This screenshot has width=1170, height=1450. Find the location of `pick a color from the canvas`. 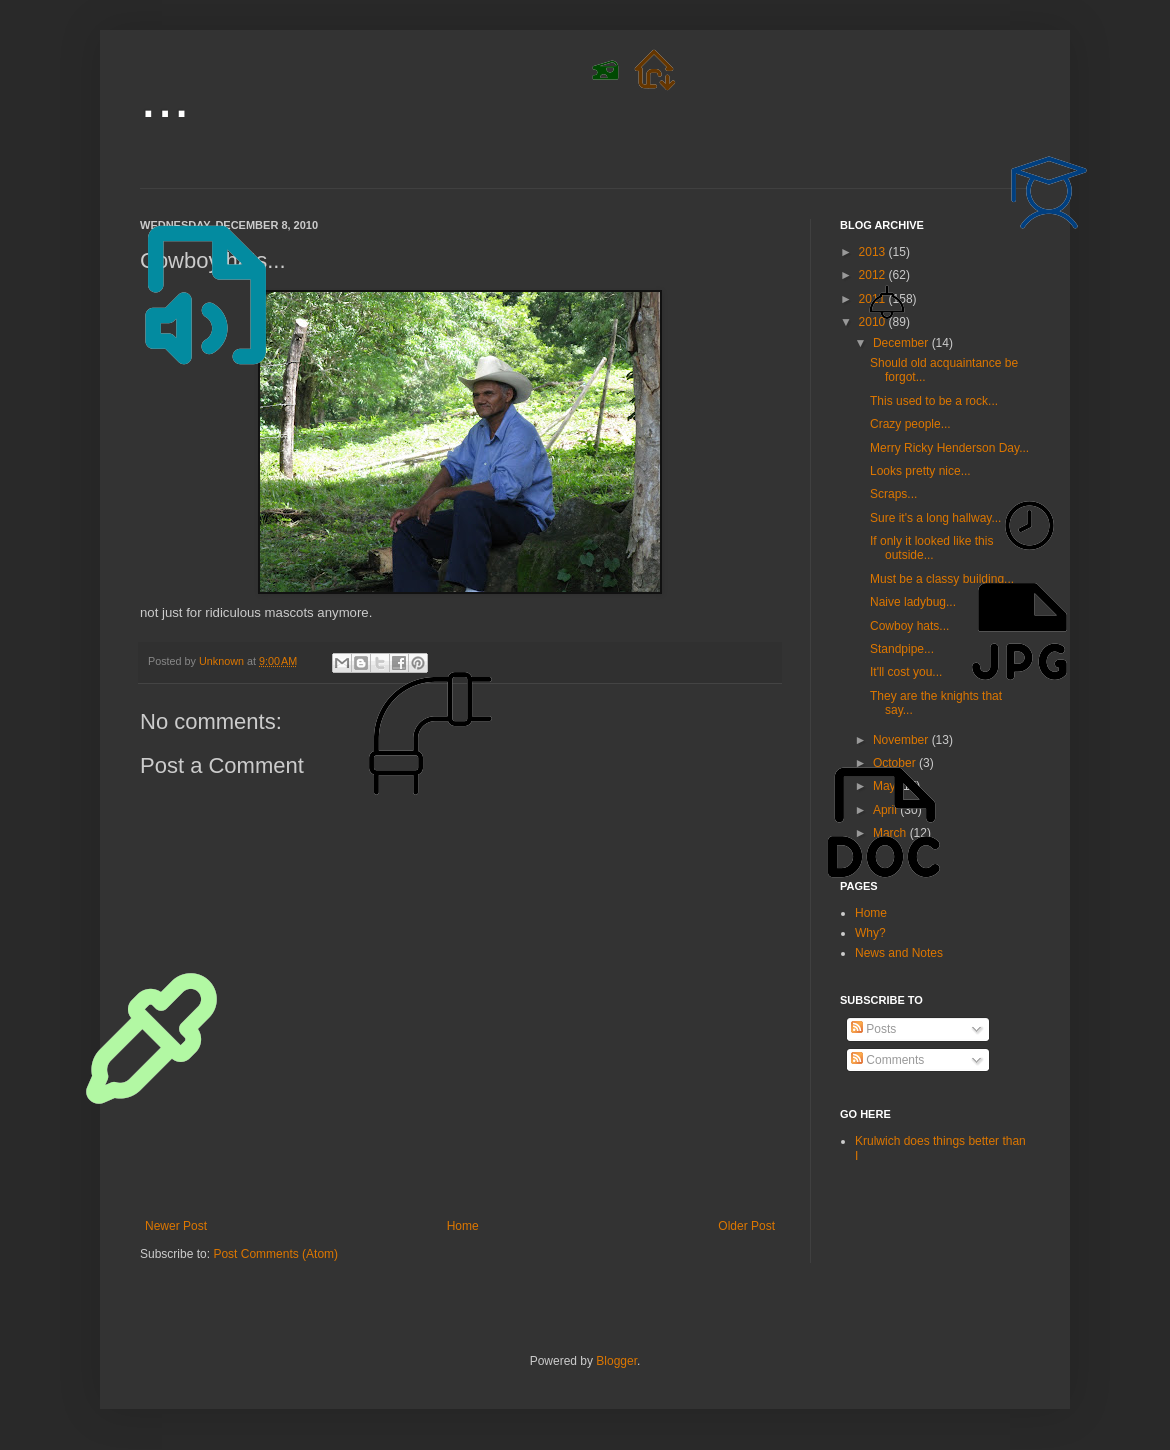

pick a color from the canvas is located at coordinates (151, 1038).